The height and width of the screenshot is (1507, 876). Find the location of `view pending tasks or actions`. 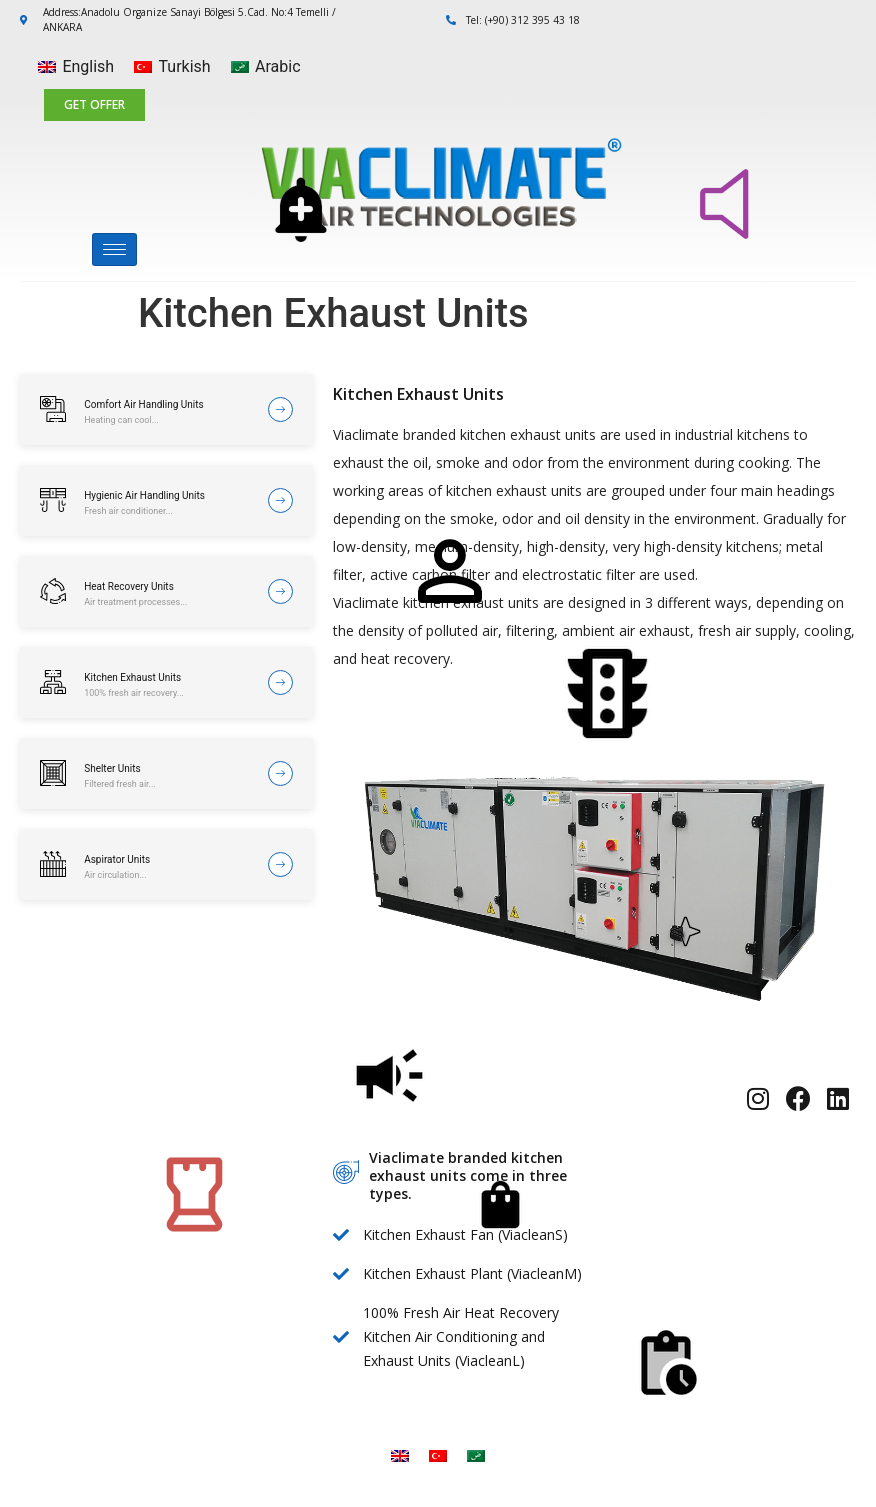

view pending tasks or actions is located at coordinates (666, 1364).